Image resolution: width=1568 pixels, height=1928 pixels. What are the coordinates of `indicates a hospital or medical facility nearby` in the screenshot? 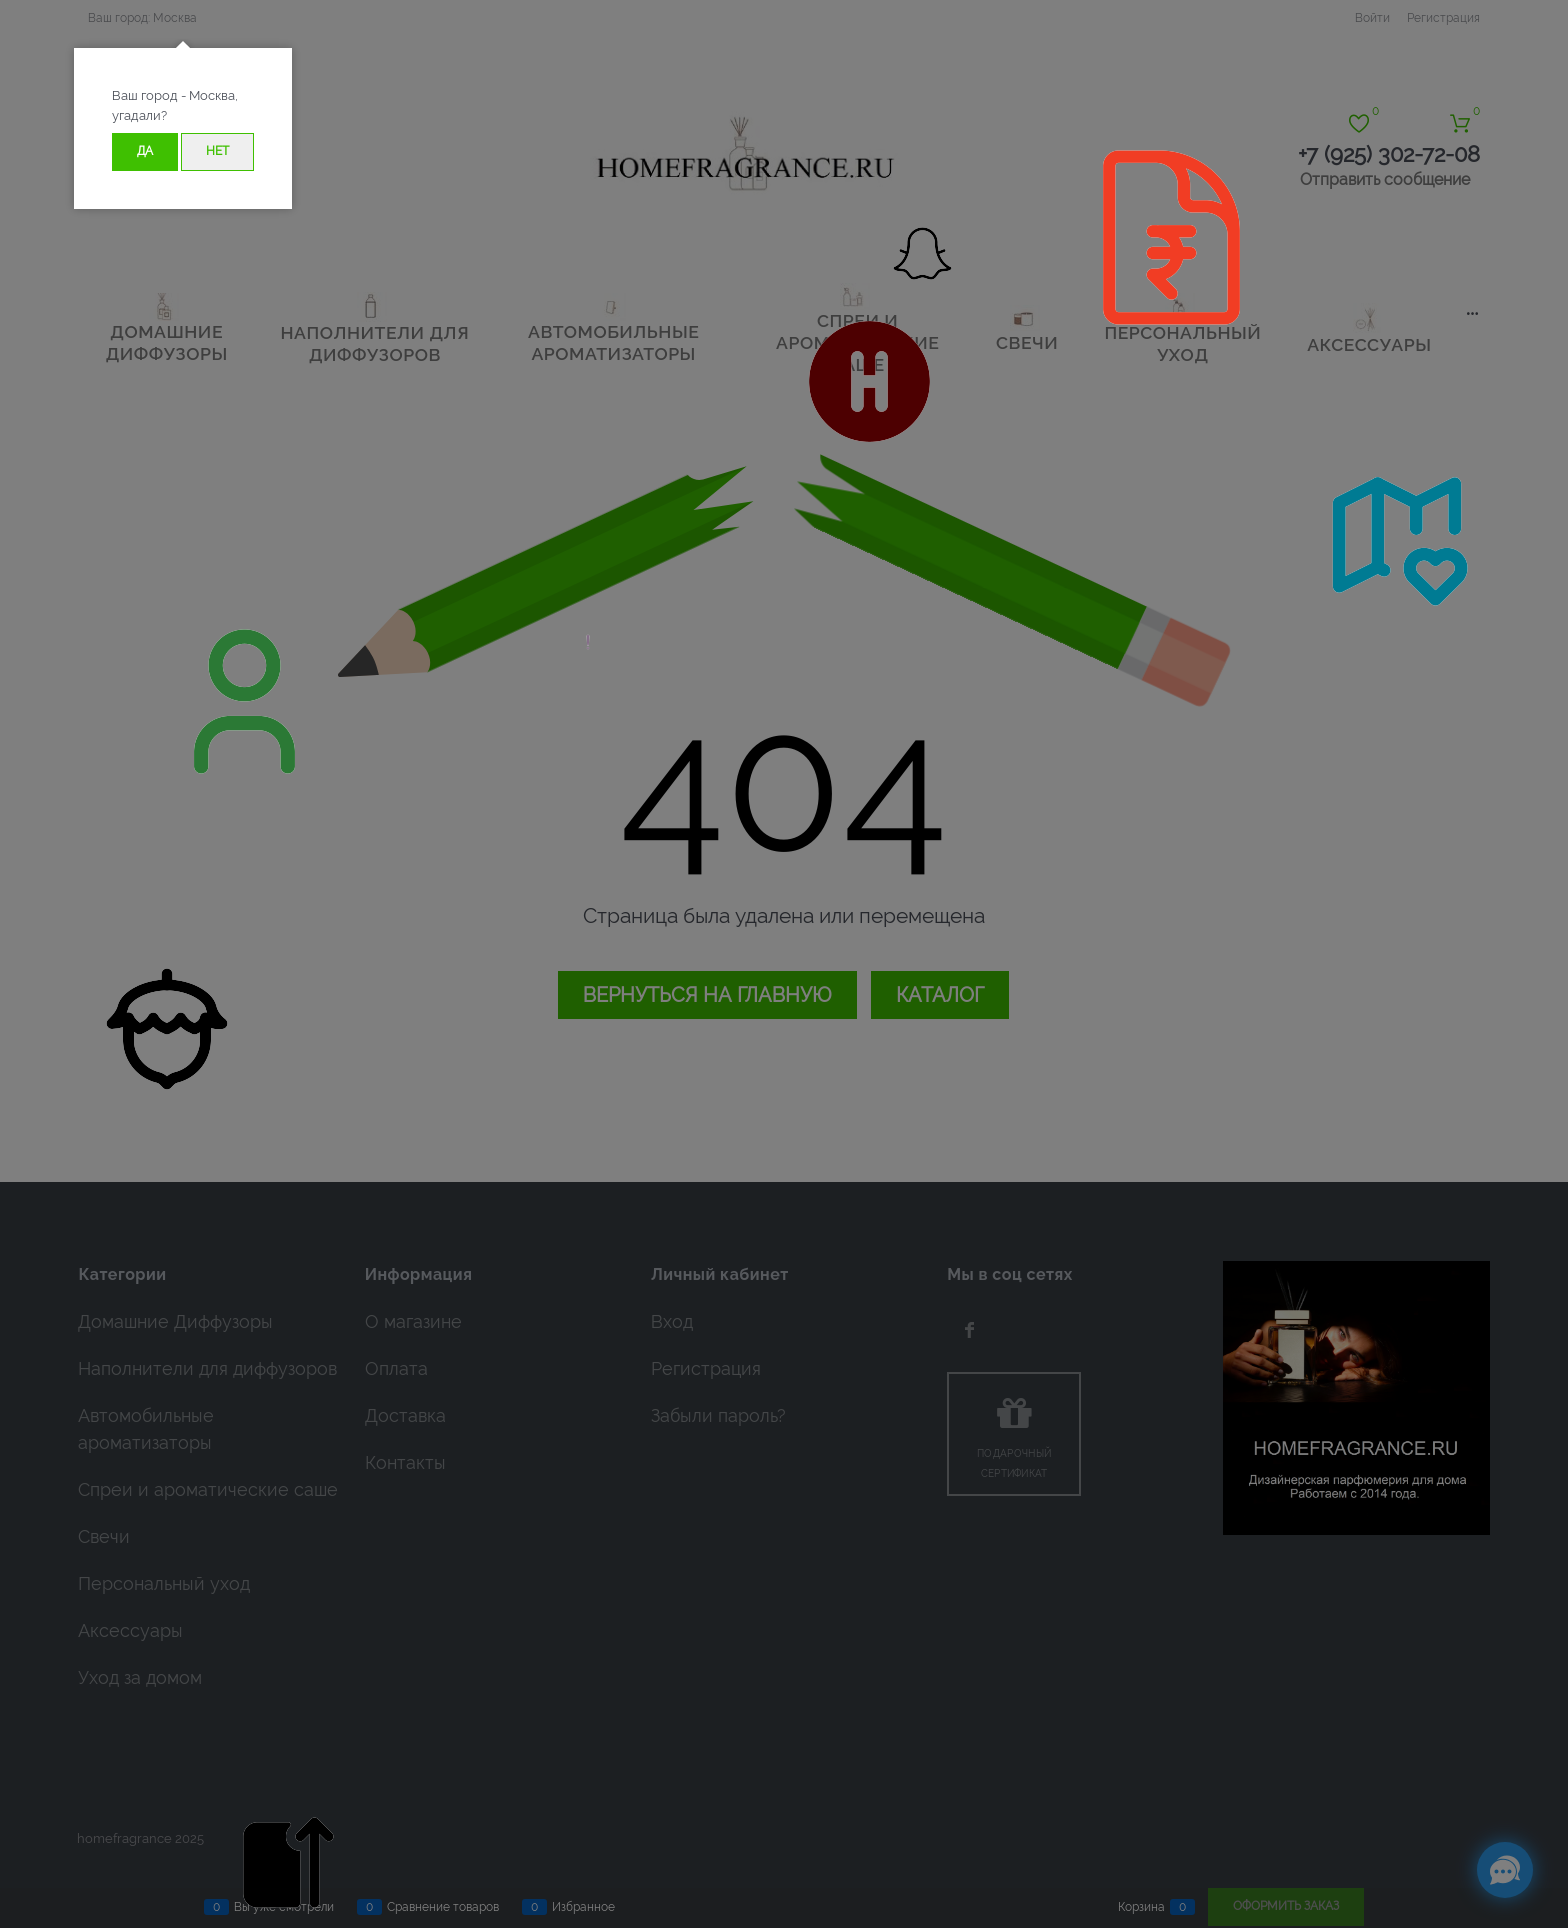 It's located at (869, 381).